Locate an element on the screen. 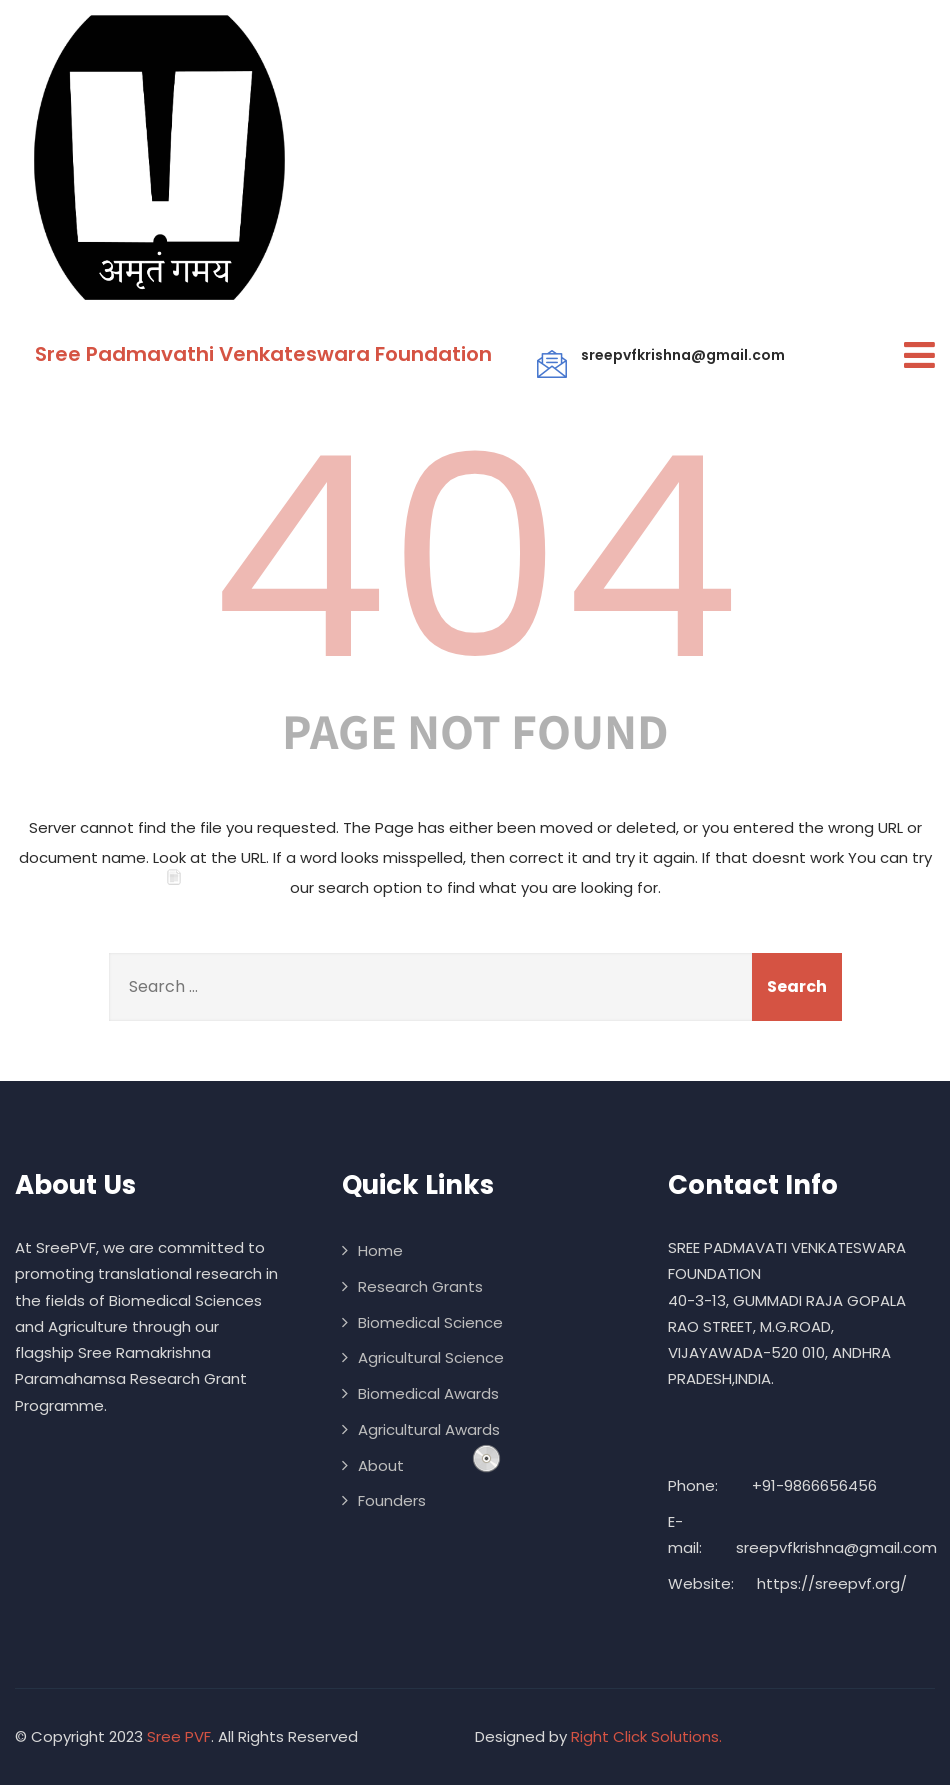 This screenshot has height=1785, width=950. indicates a rewritable DVD disc drive is located at coordinates (486, 1458).